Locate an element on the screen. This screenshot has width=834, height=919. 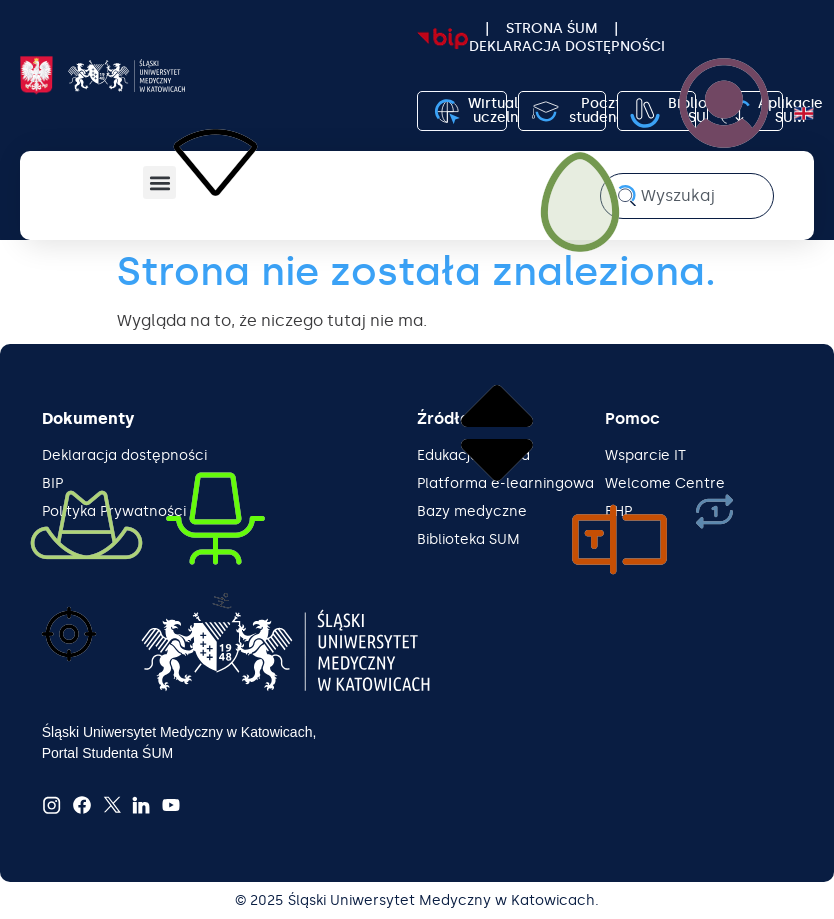
sort items in a list is located at coordinates (497, 433).